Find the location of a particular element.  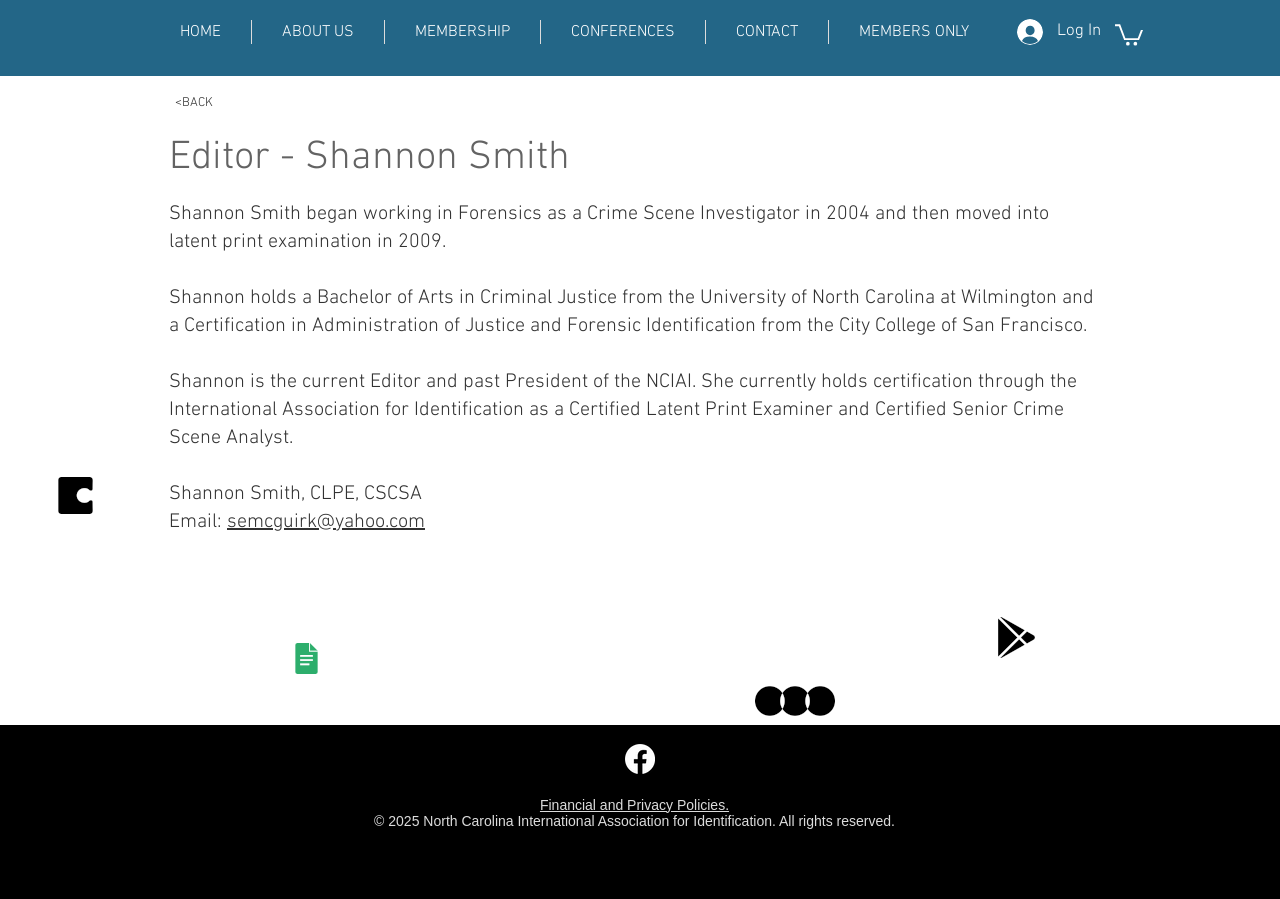

open the Google Play Store is located at coordinates (1016, 637).